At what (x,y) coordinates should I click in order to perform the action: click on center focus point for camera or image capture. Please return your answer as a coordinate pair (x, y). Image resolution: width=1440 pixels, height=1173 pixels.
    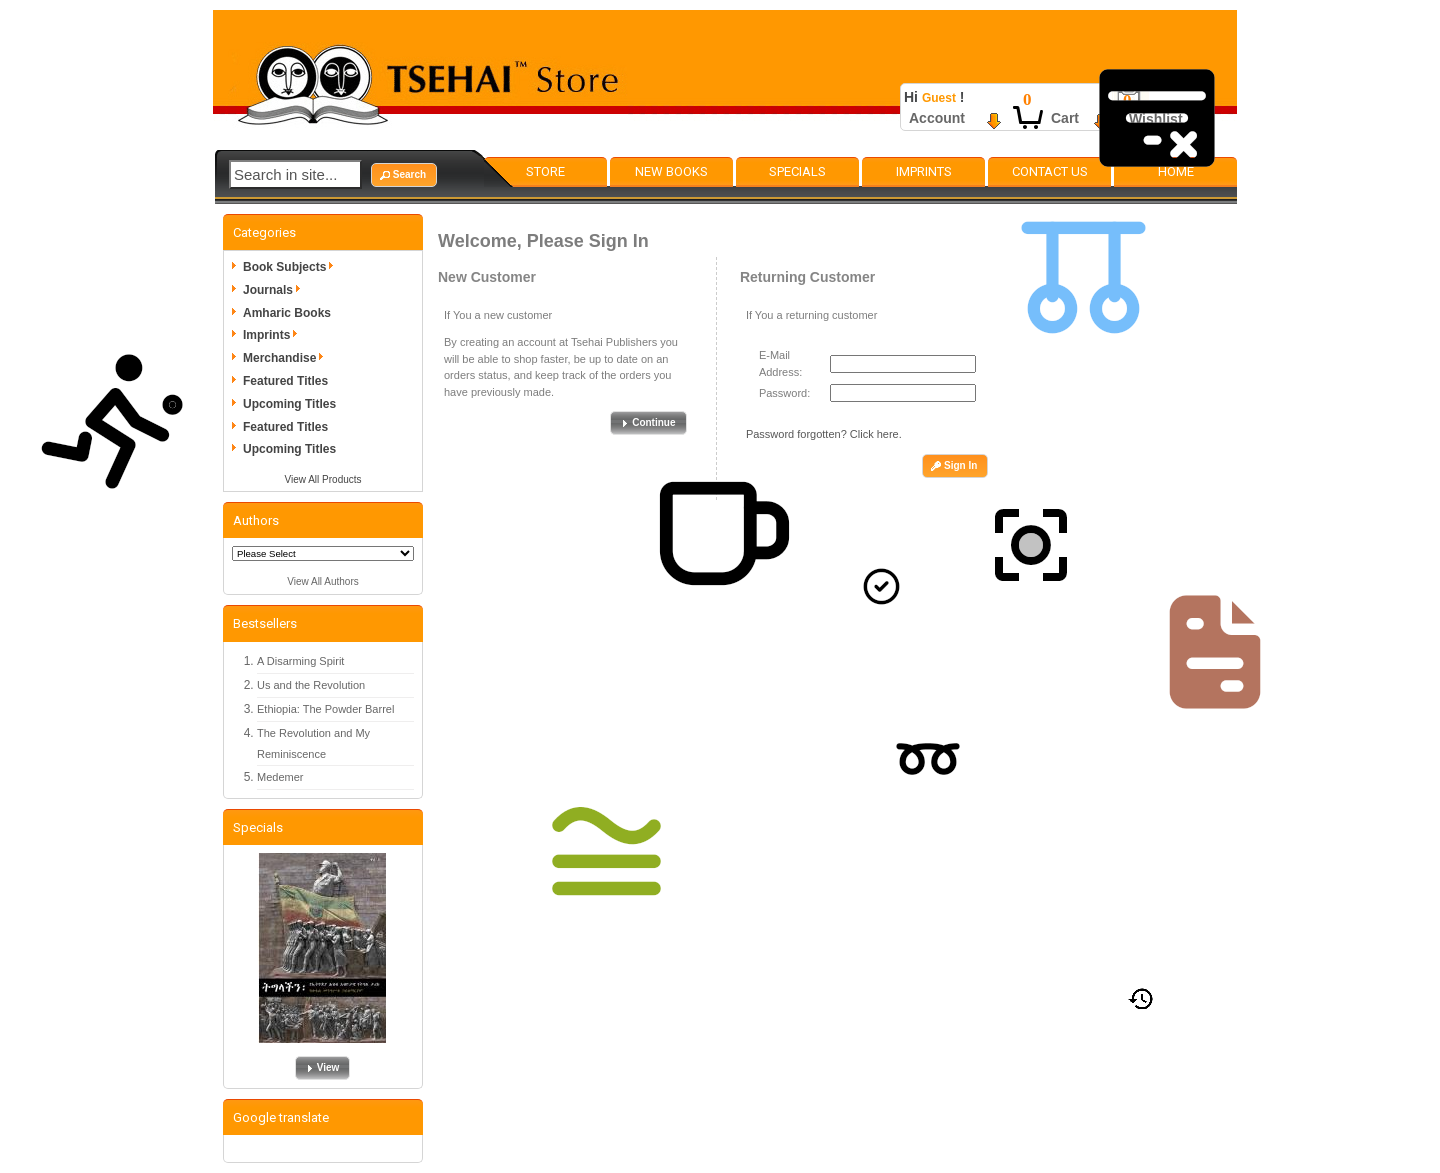
    Looking at the image, I should click on (1031, 545).